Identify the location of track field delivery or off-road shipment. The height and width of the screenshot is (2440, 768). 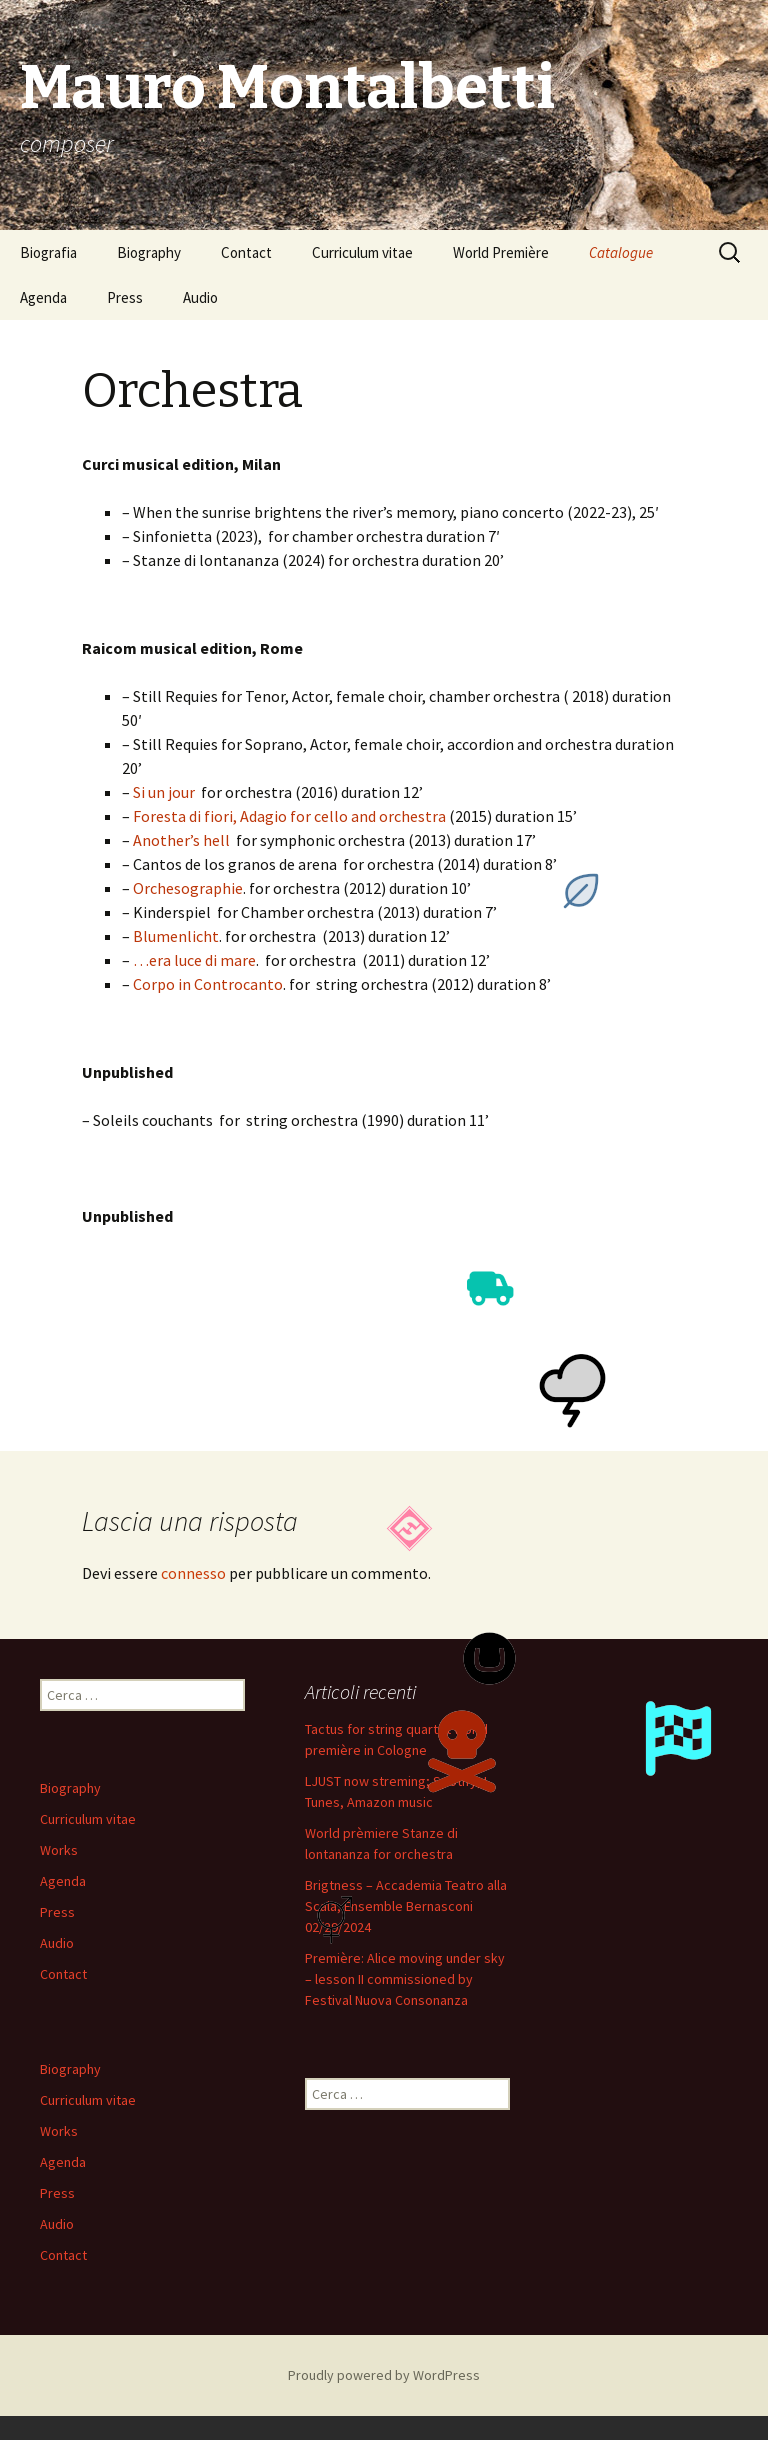
(491, 1288).